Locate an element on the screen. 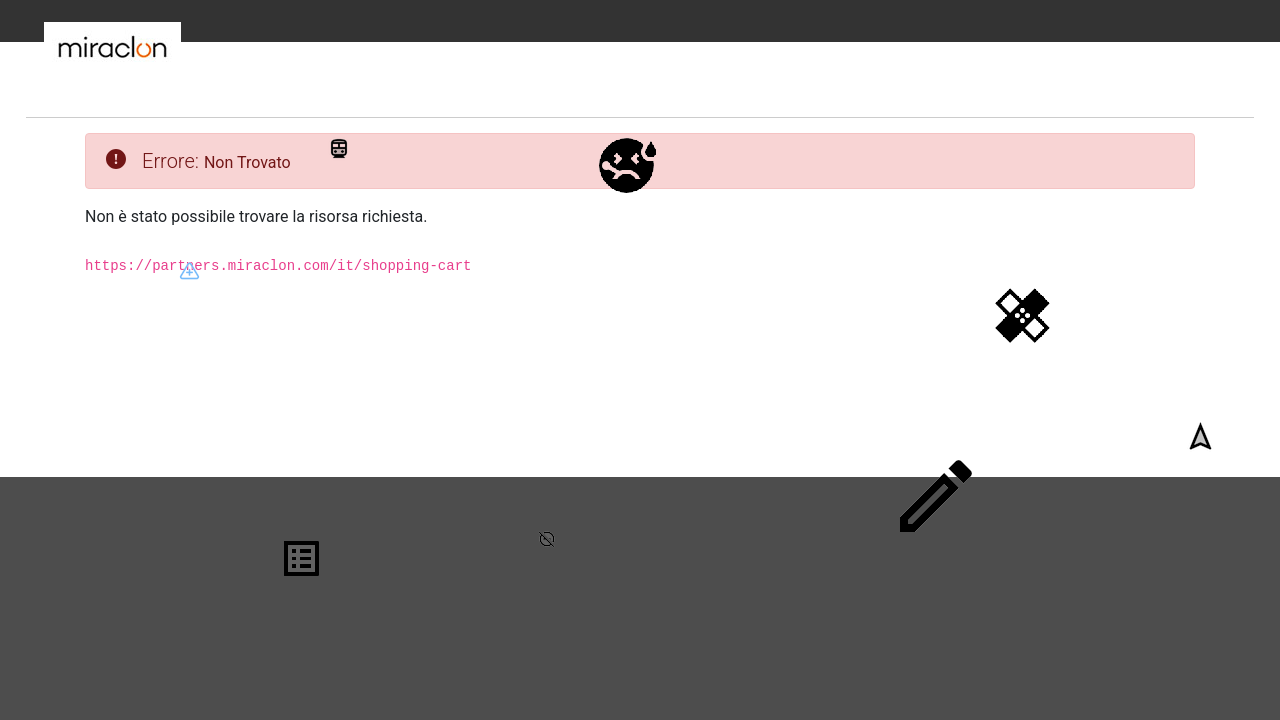 The height and width of the screenshot is (720, 1280). edit this item is located at coordinates (936, 496).